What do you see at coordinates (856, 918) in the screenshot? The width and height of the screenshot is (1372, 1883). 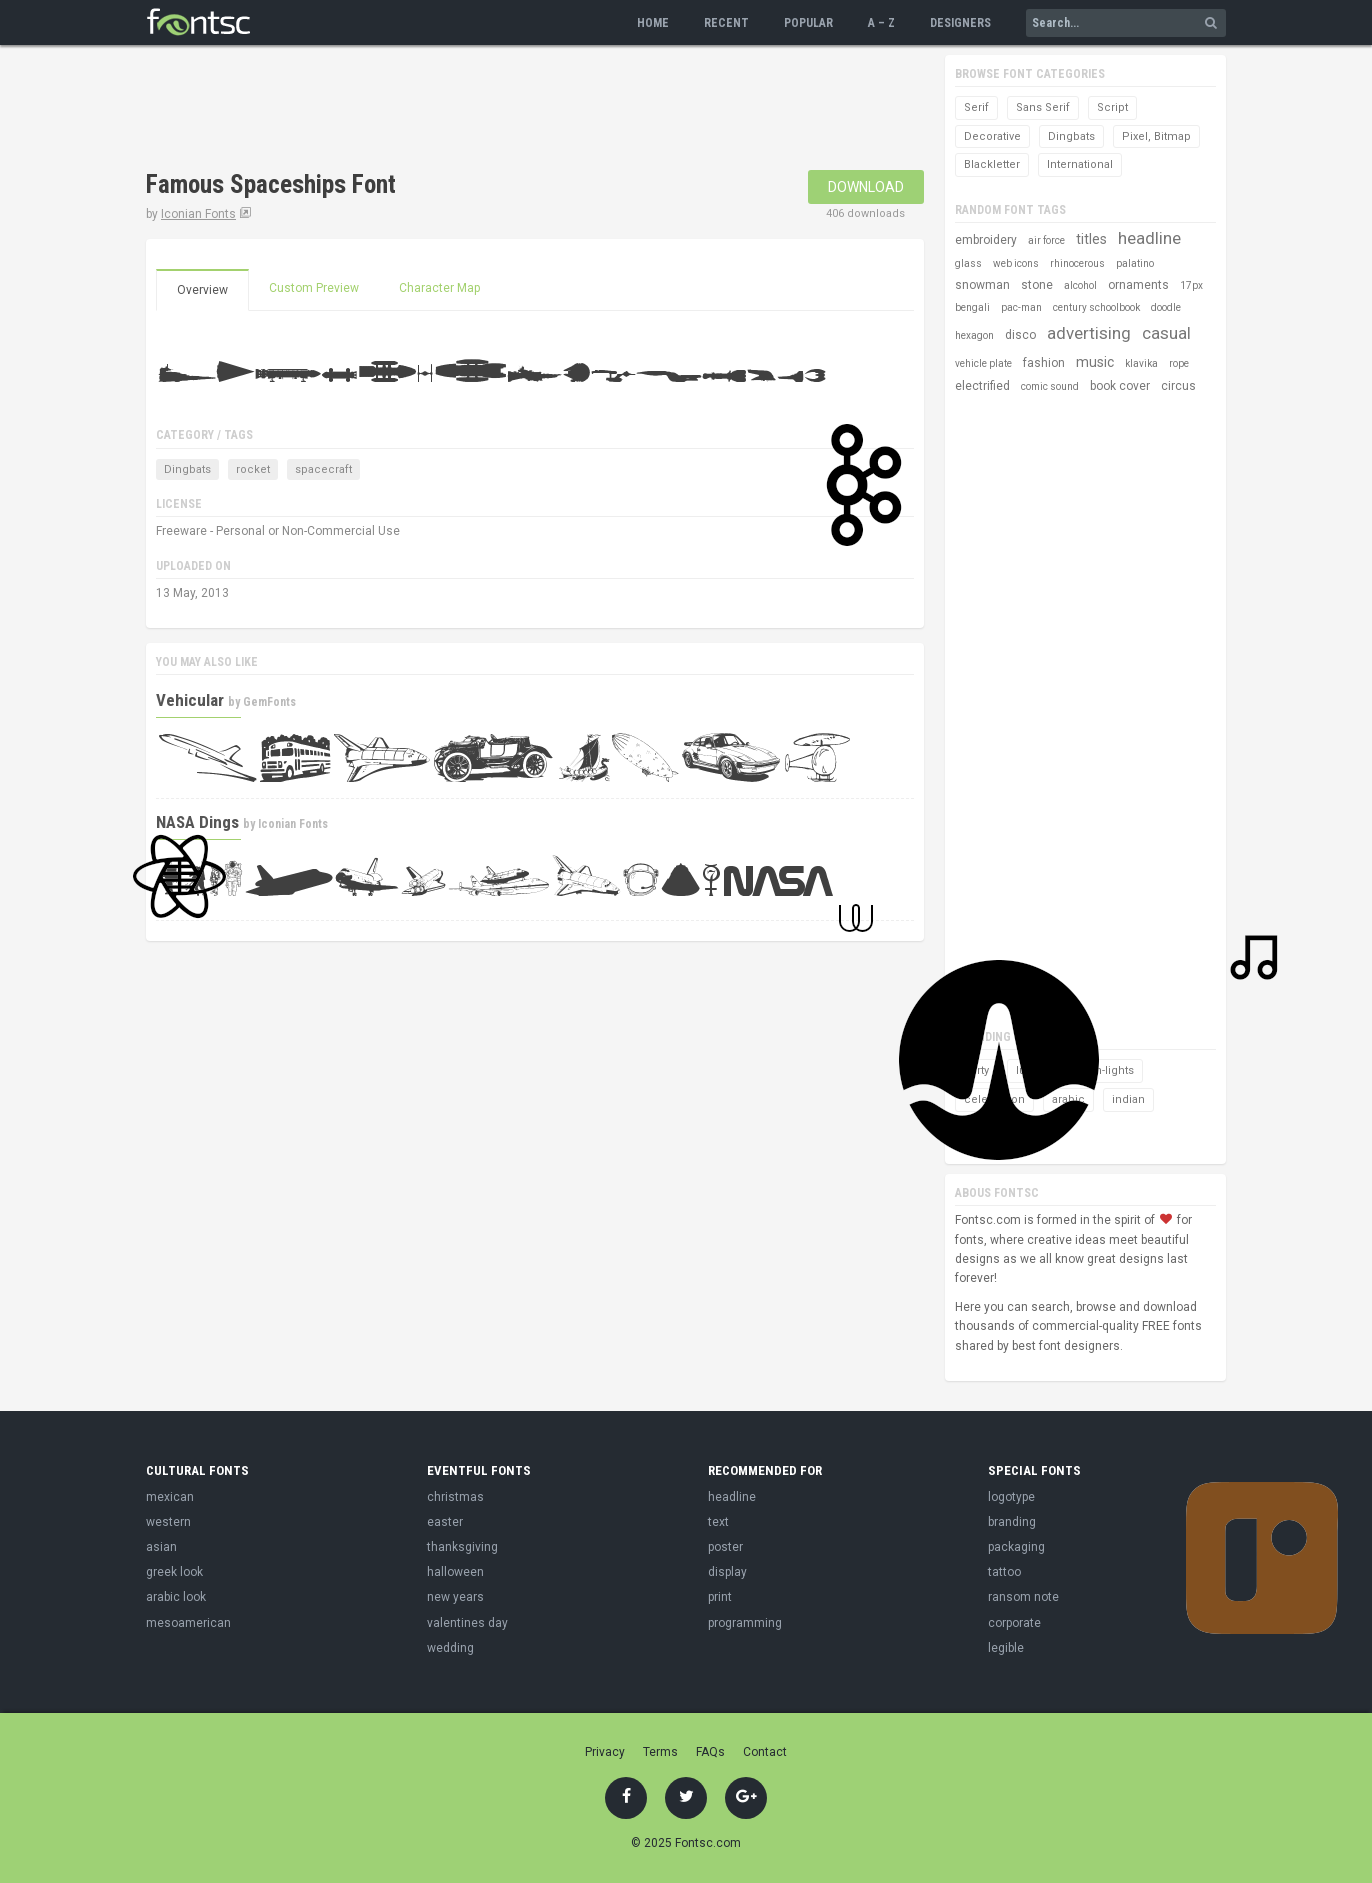 I see `open wire messaging app` at bounding box center [856, 918].